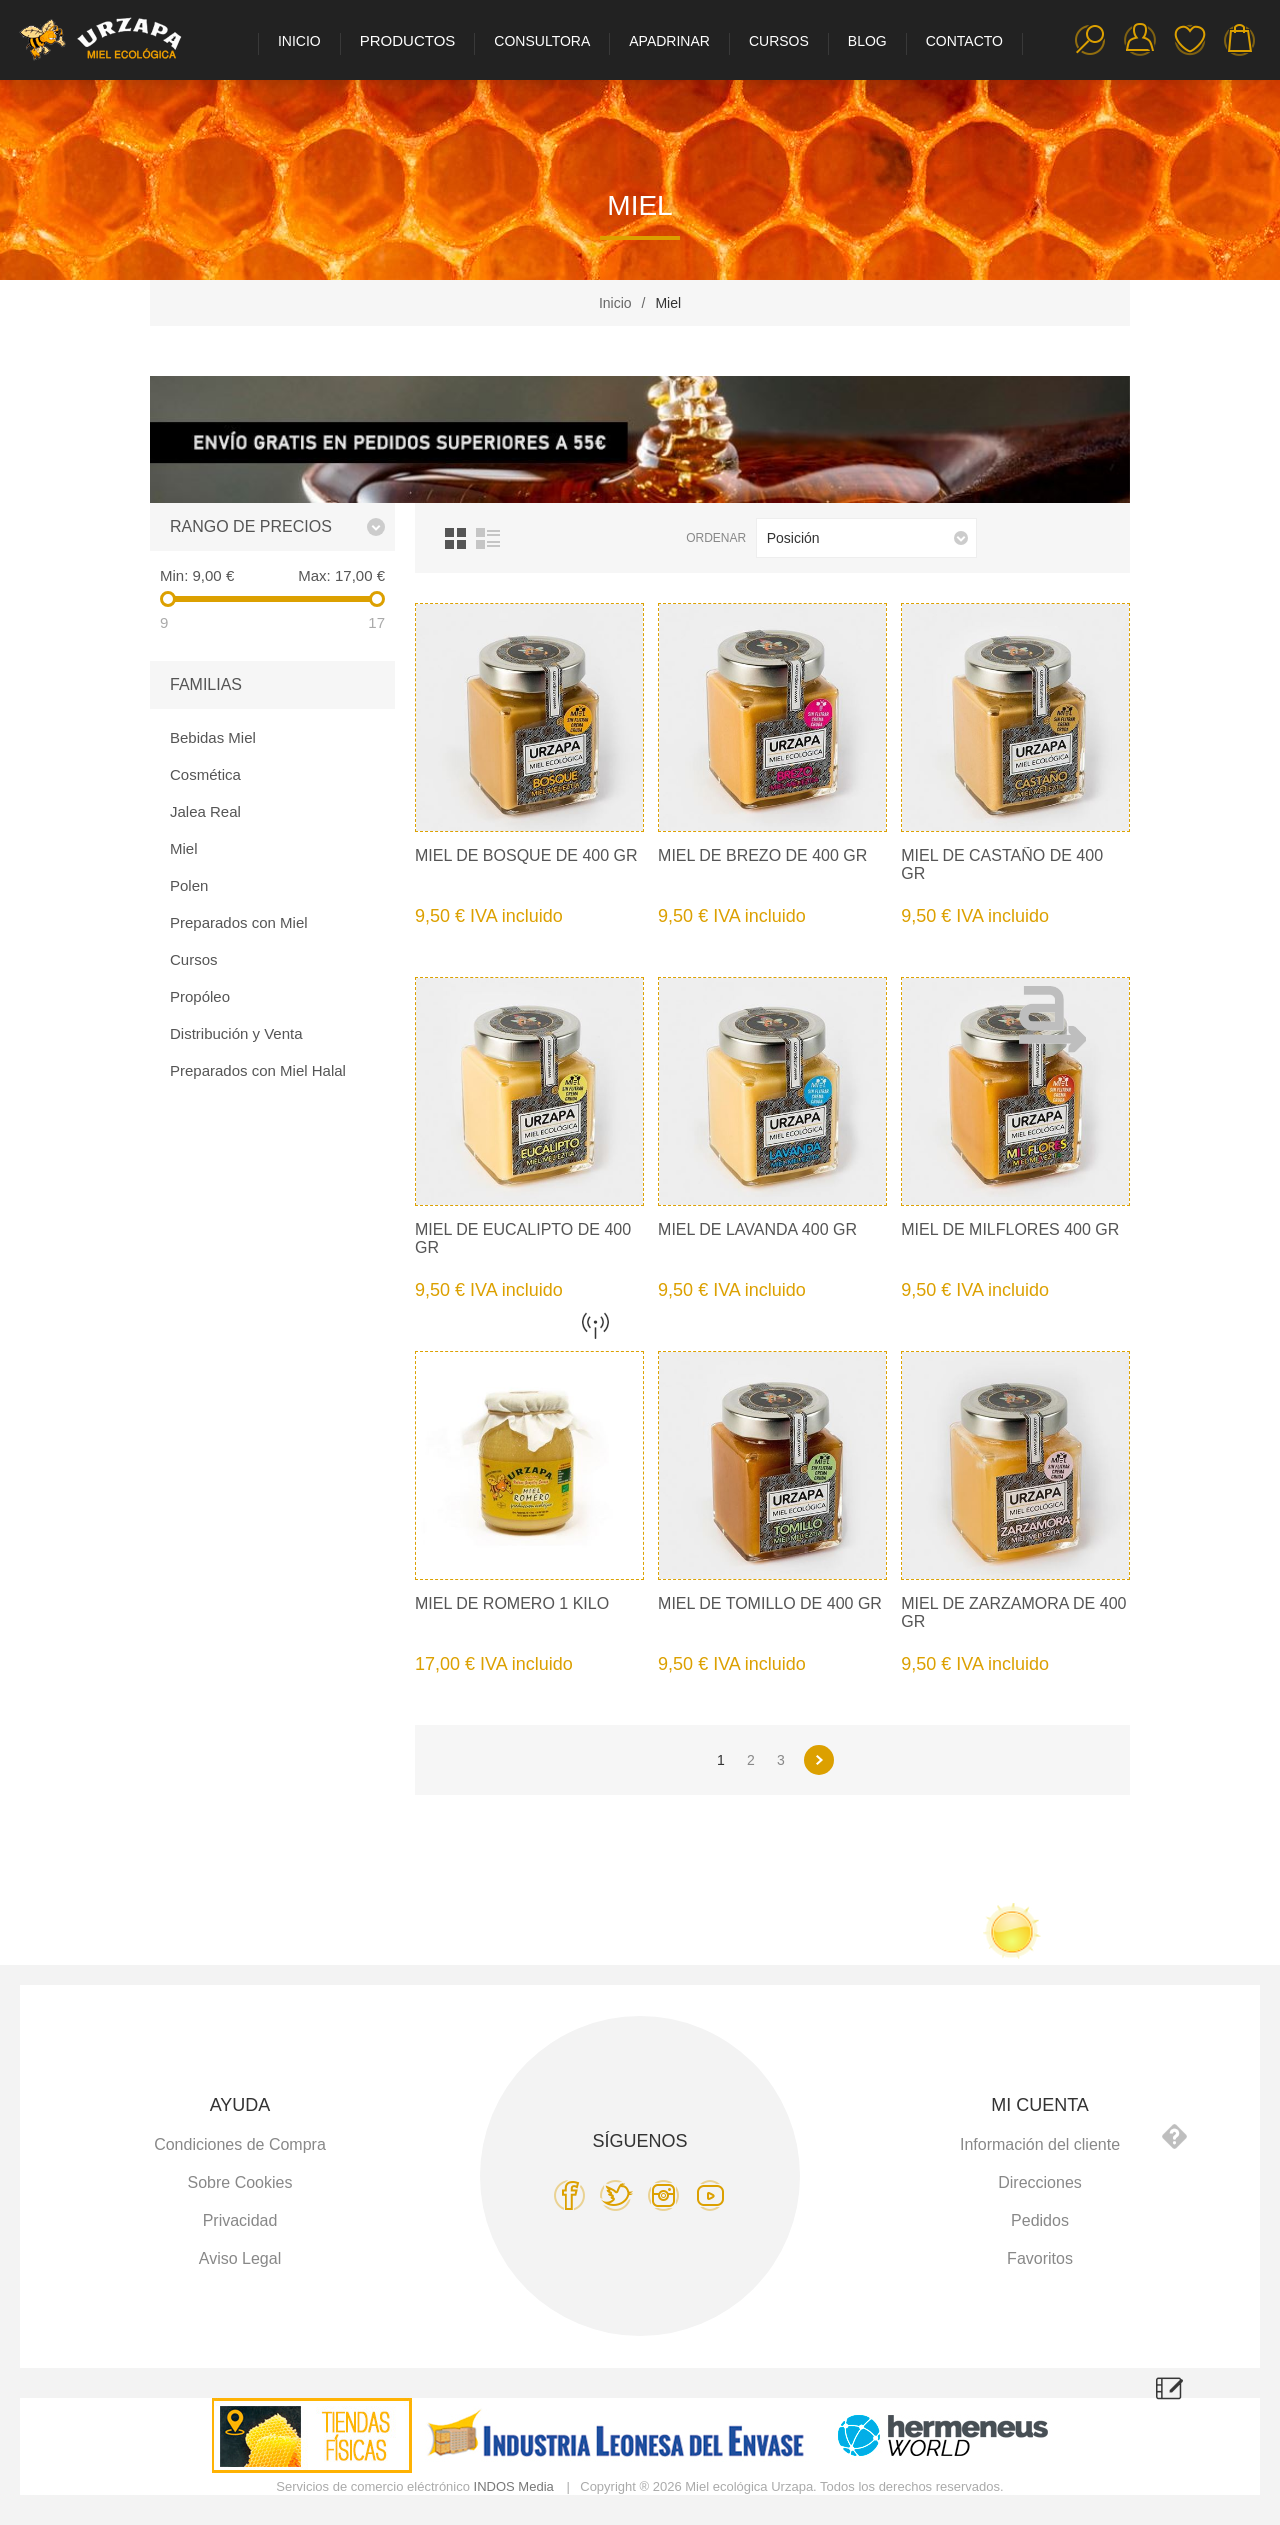 This screenshot has width=1280, height=2525. What do you see at coordinates (1174, 2136) in the screenshot?
I see `indicates a help or information dialog` at bounding box center [1174, 2136].